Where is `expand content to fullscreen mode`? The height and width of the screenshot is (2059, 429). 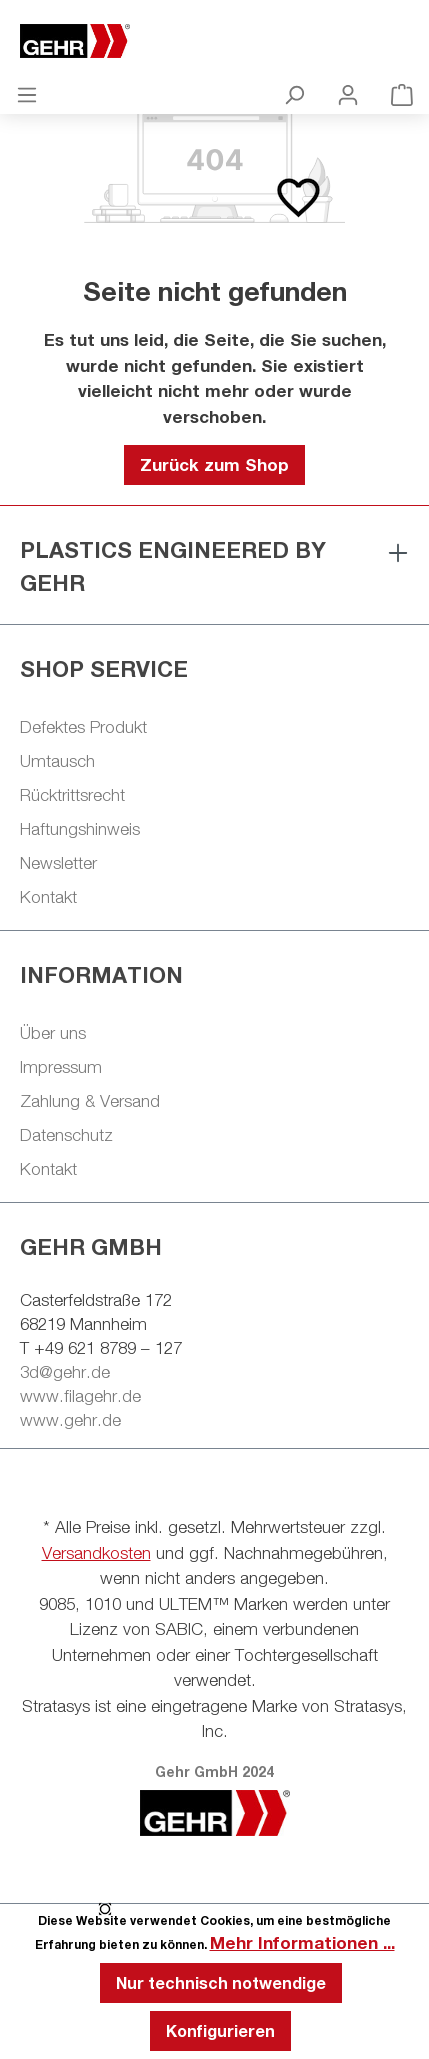
expand content to fullscreen mode is located at coordinates (105, 1909).